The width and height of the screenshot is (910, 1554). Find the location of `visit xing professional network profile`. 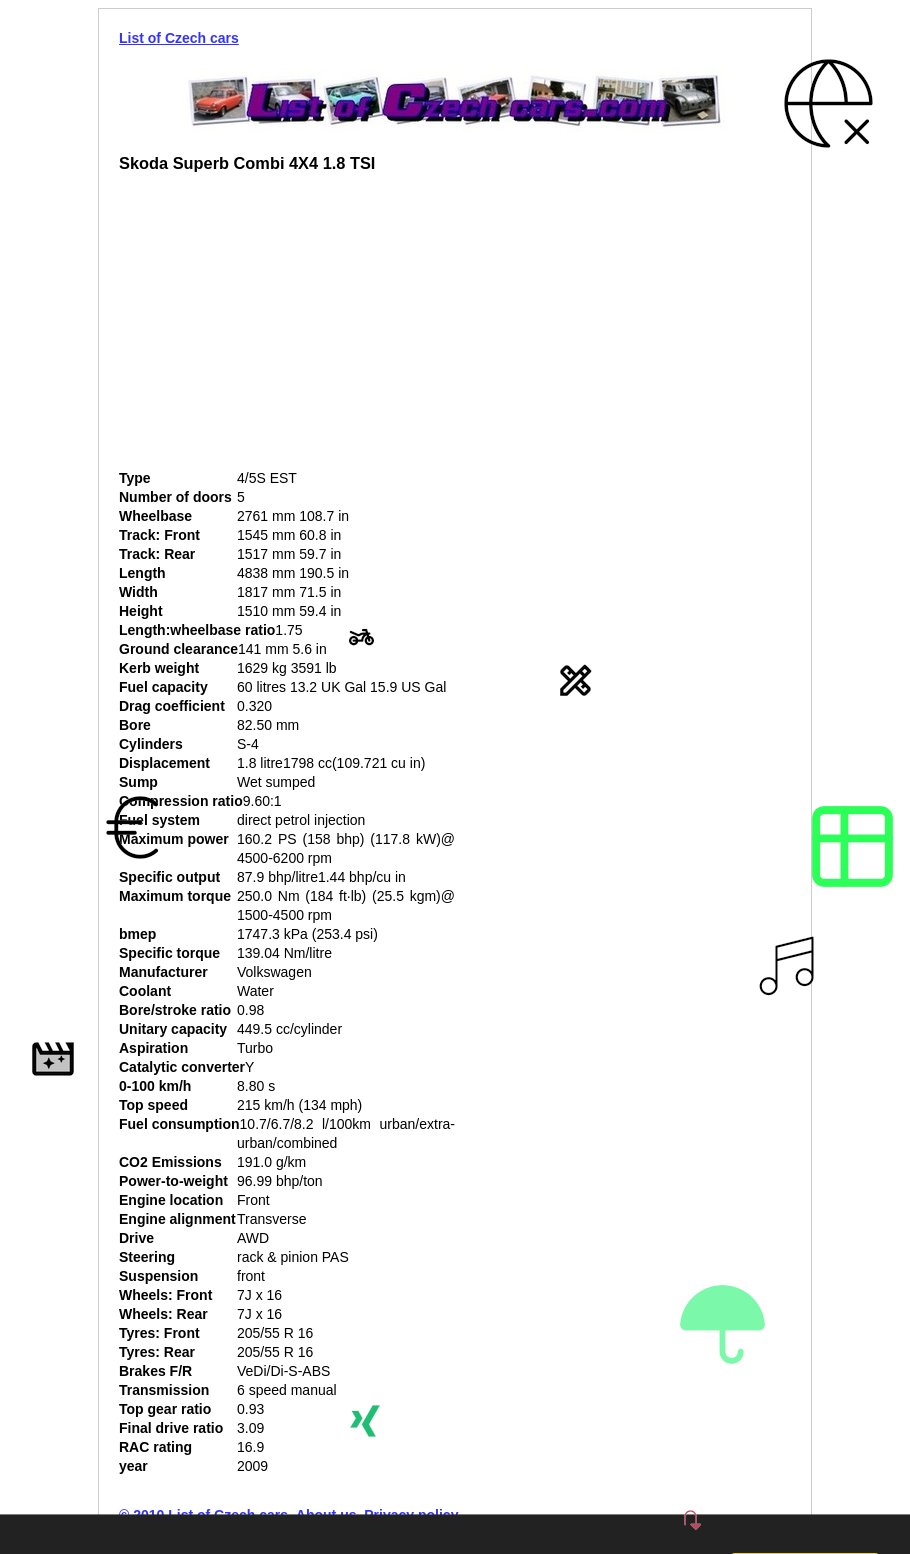

visit xing professional network profile is located at coordinates (365, 1421).